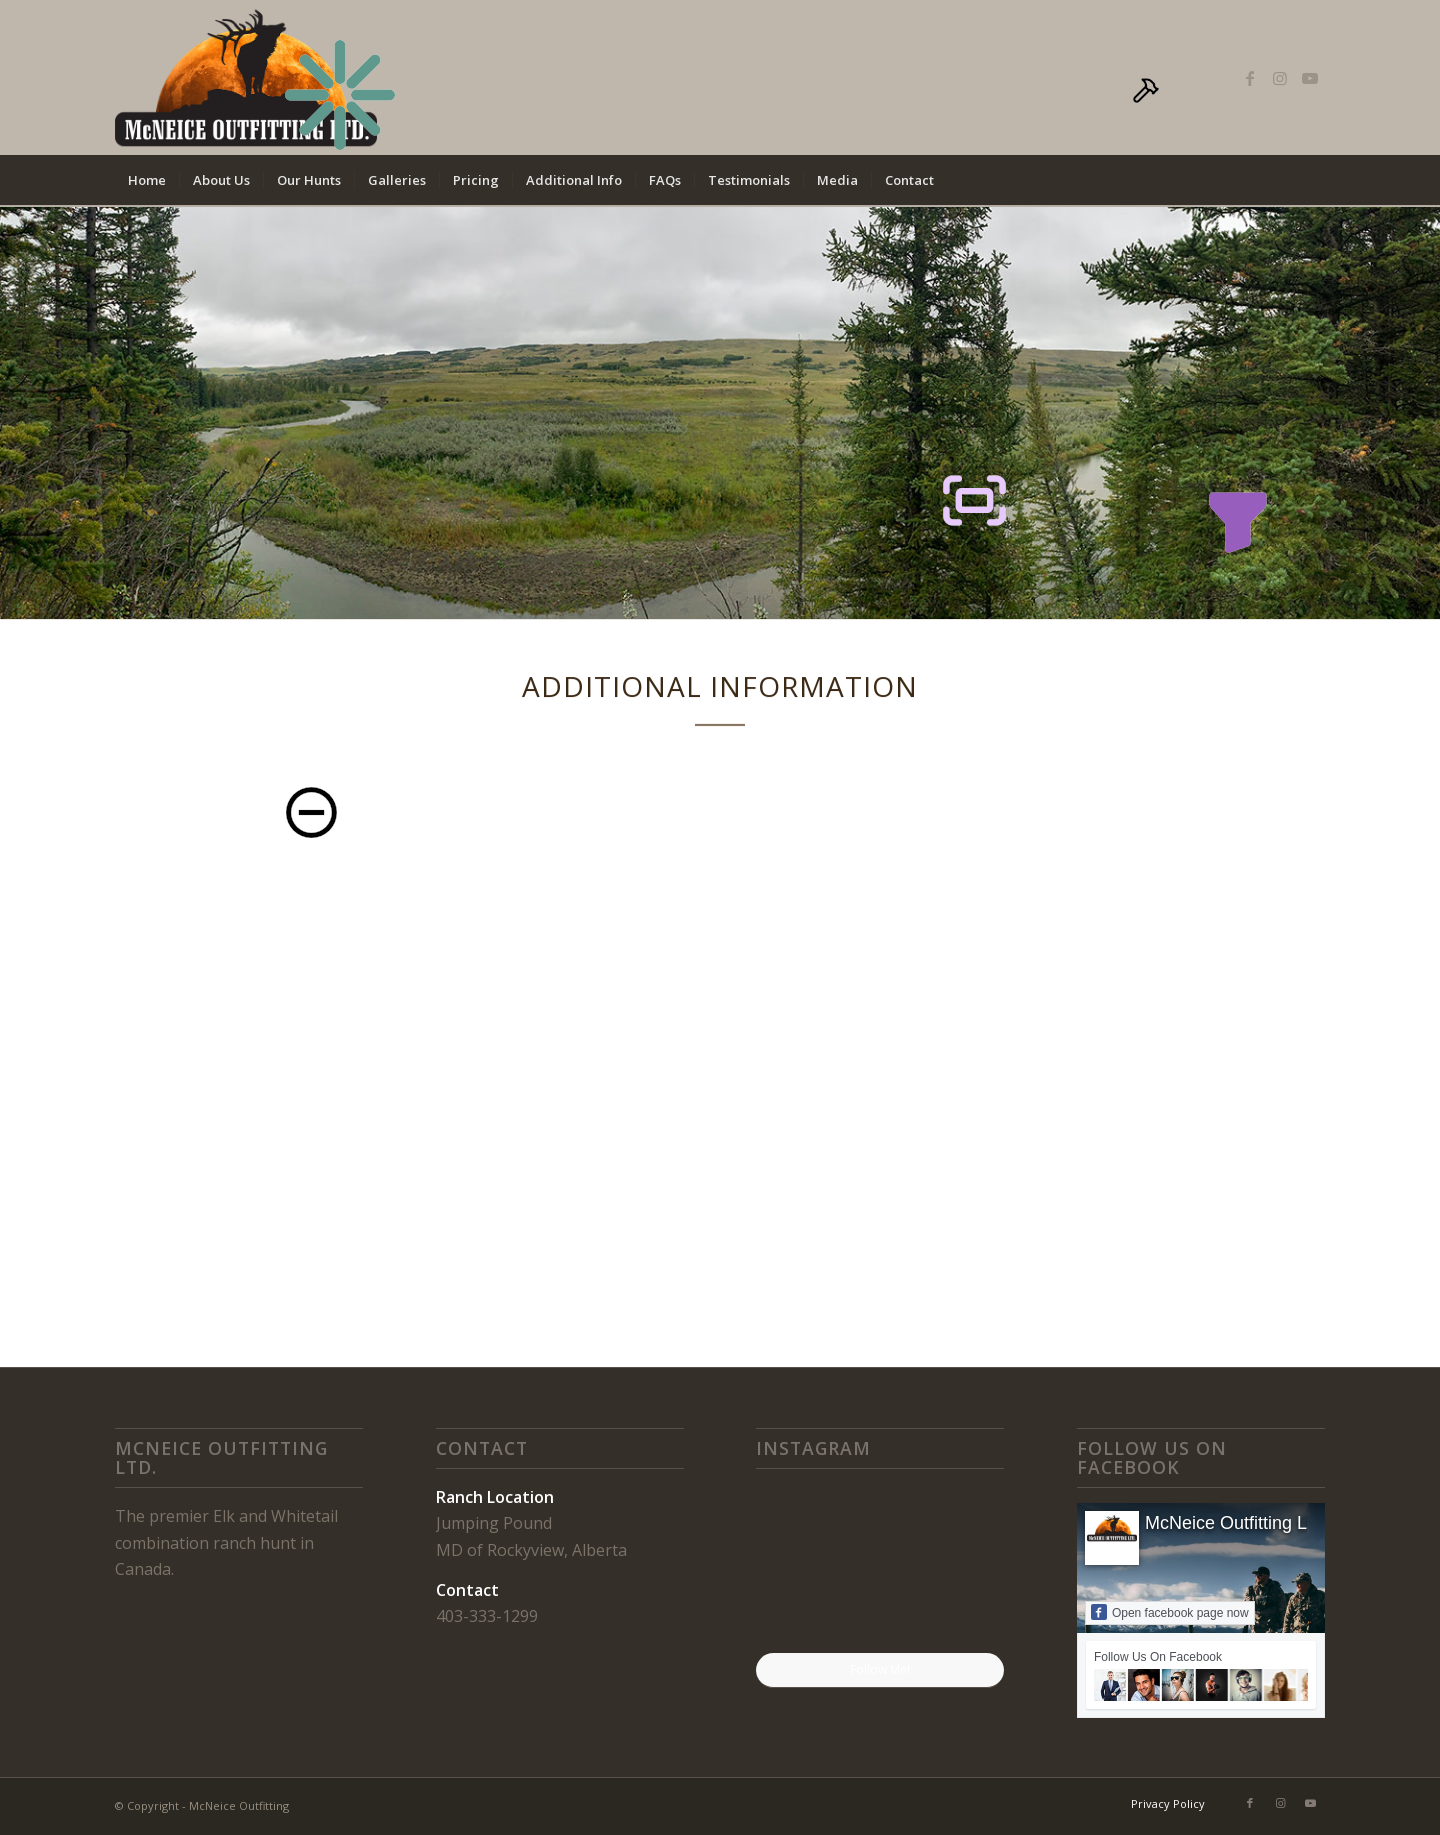 This screenshot has height=1835, width=1440. Describe the element at coordinates (1238, 521) in the screenshot. I see `filter or sort content` at that location.